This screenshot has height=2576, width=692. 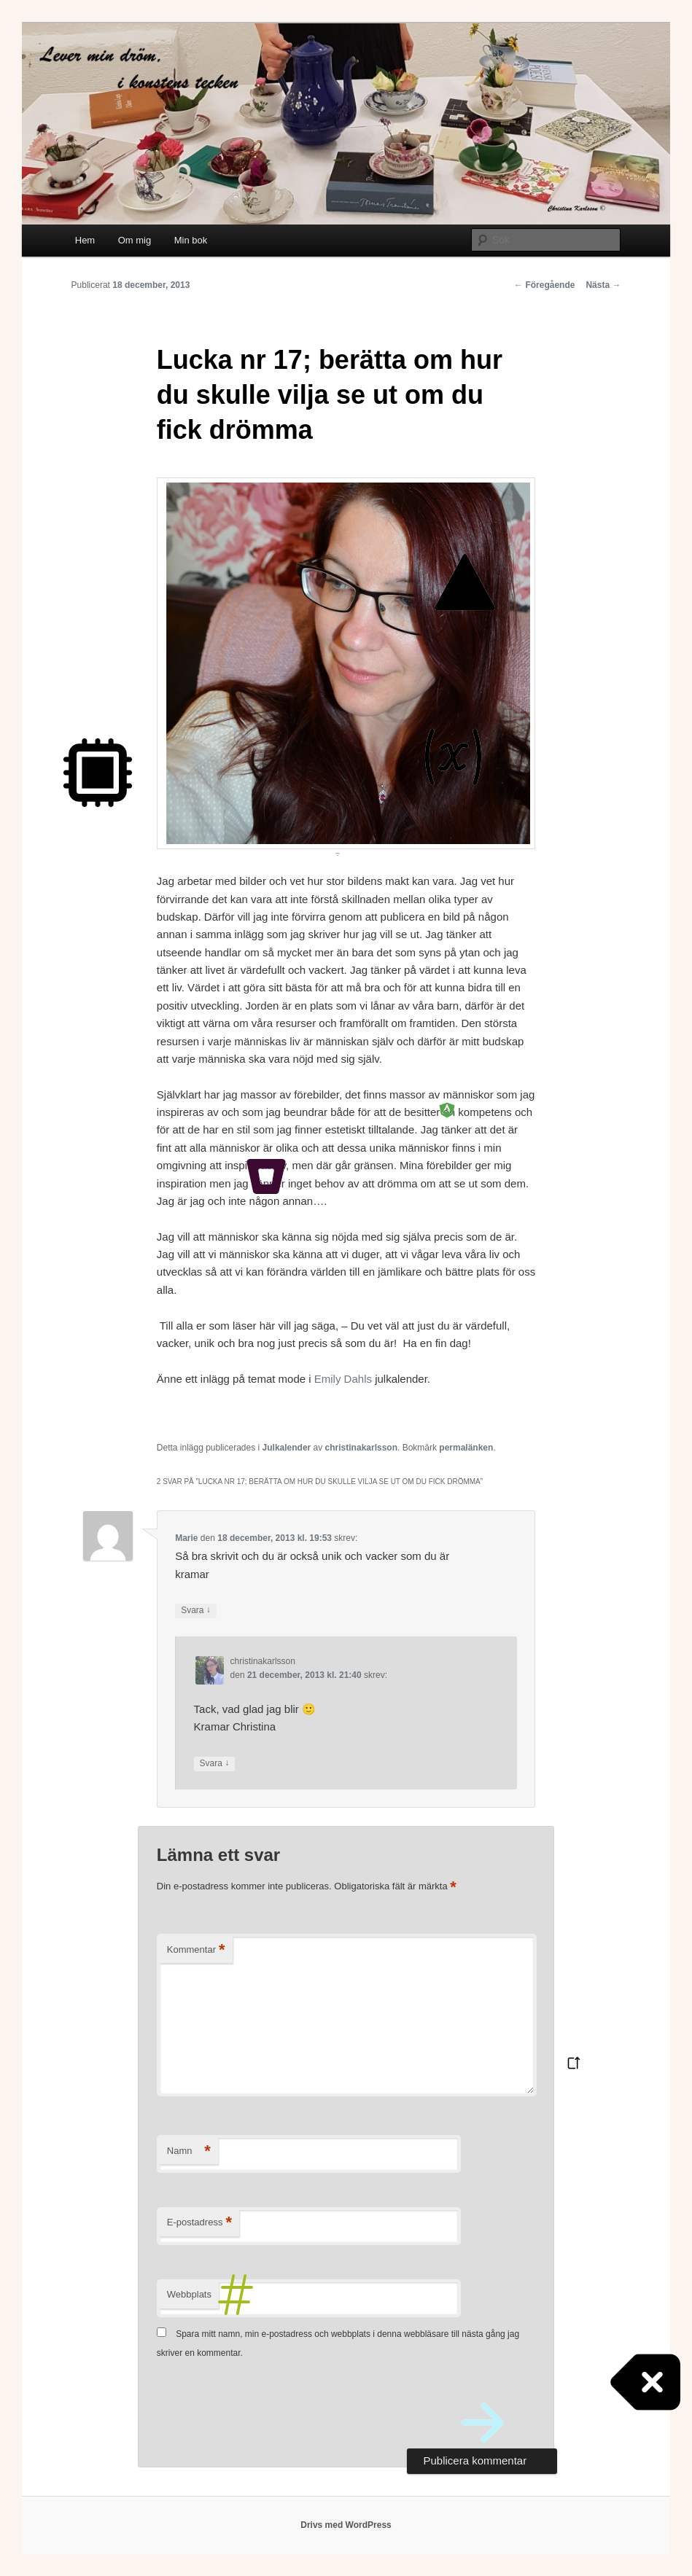 I want to click on indicates a warning or alert status, so click(x=464, y=582).